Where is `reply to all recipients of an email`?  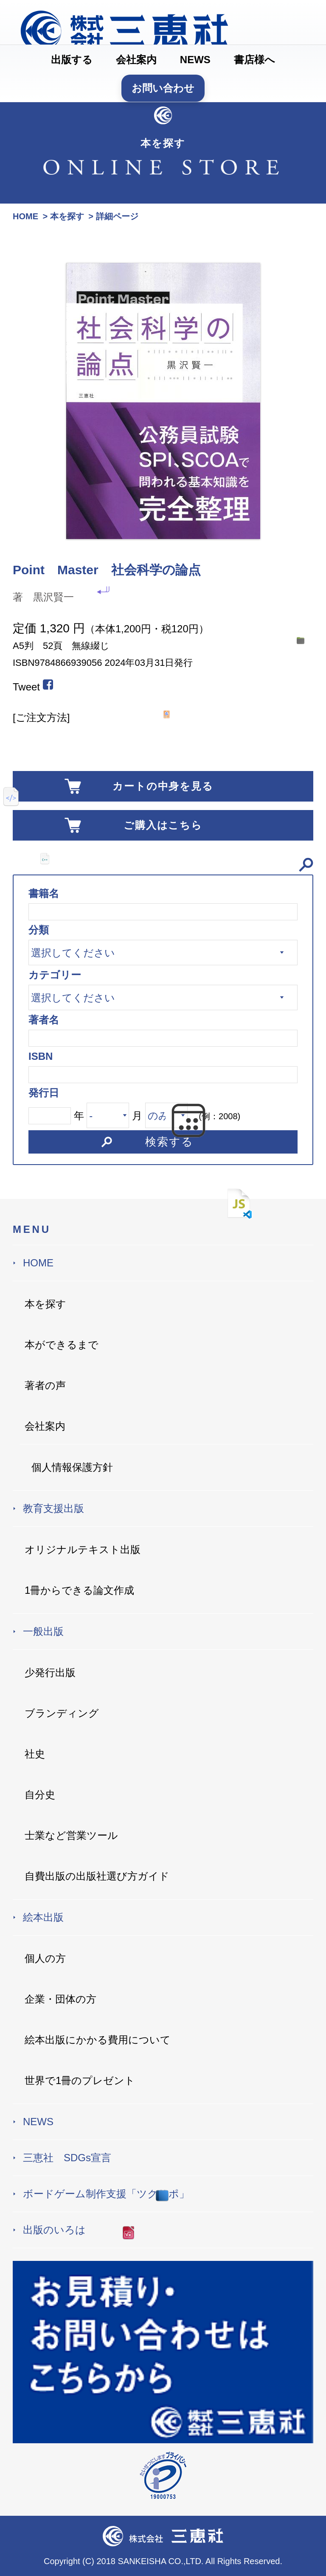 reply to all recipients of an email is located at coordinates (103, 589).